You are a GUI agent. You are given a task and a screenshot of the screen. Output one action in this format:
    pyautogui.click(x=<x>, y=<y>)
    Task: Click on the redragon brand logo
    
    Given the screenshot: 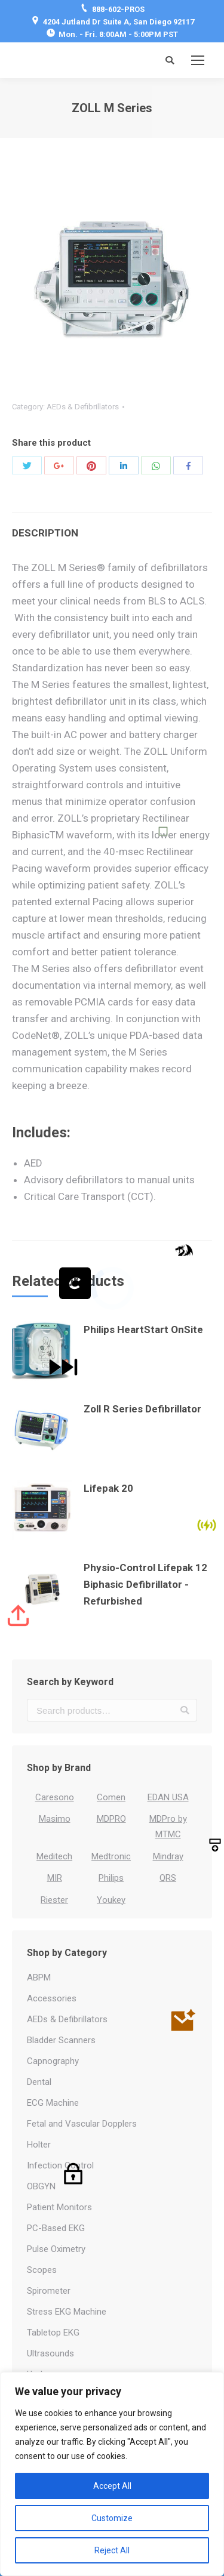 What is the action you would take?
    pyautogui.click(x=184, y=1250)
    